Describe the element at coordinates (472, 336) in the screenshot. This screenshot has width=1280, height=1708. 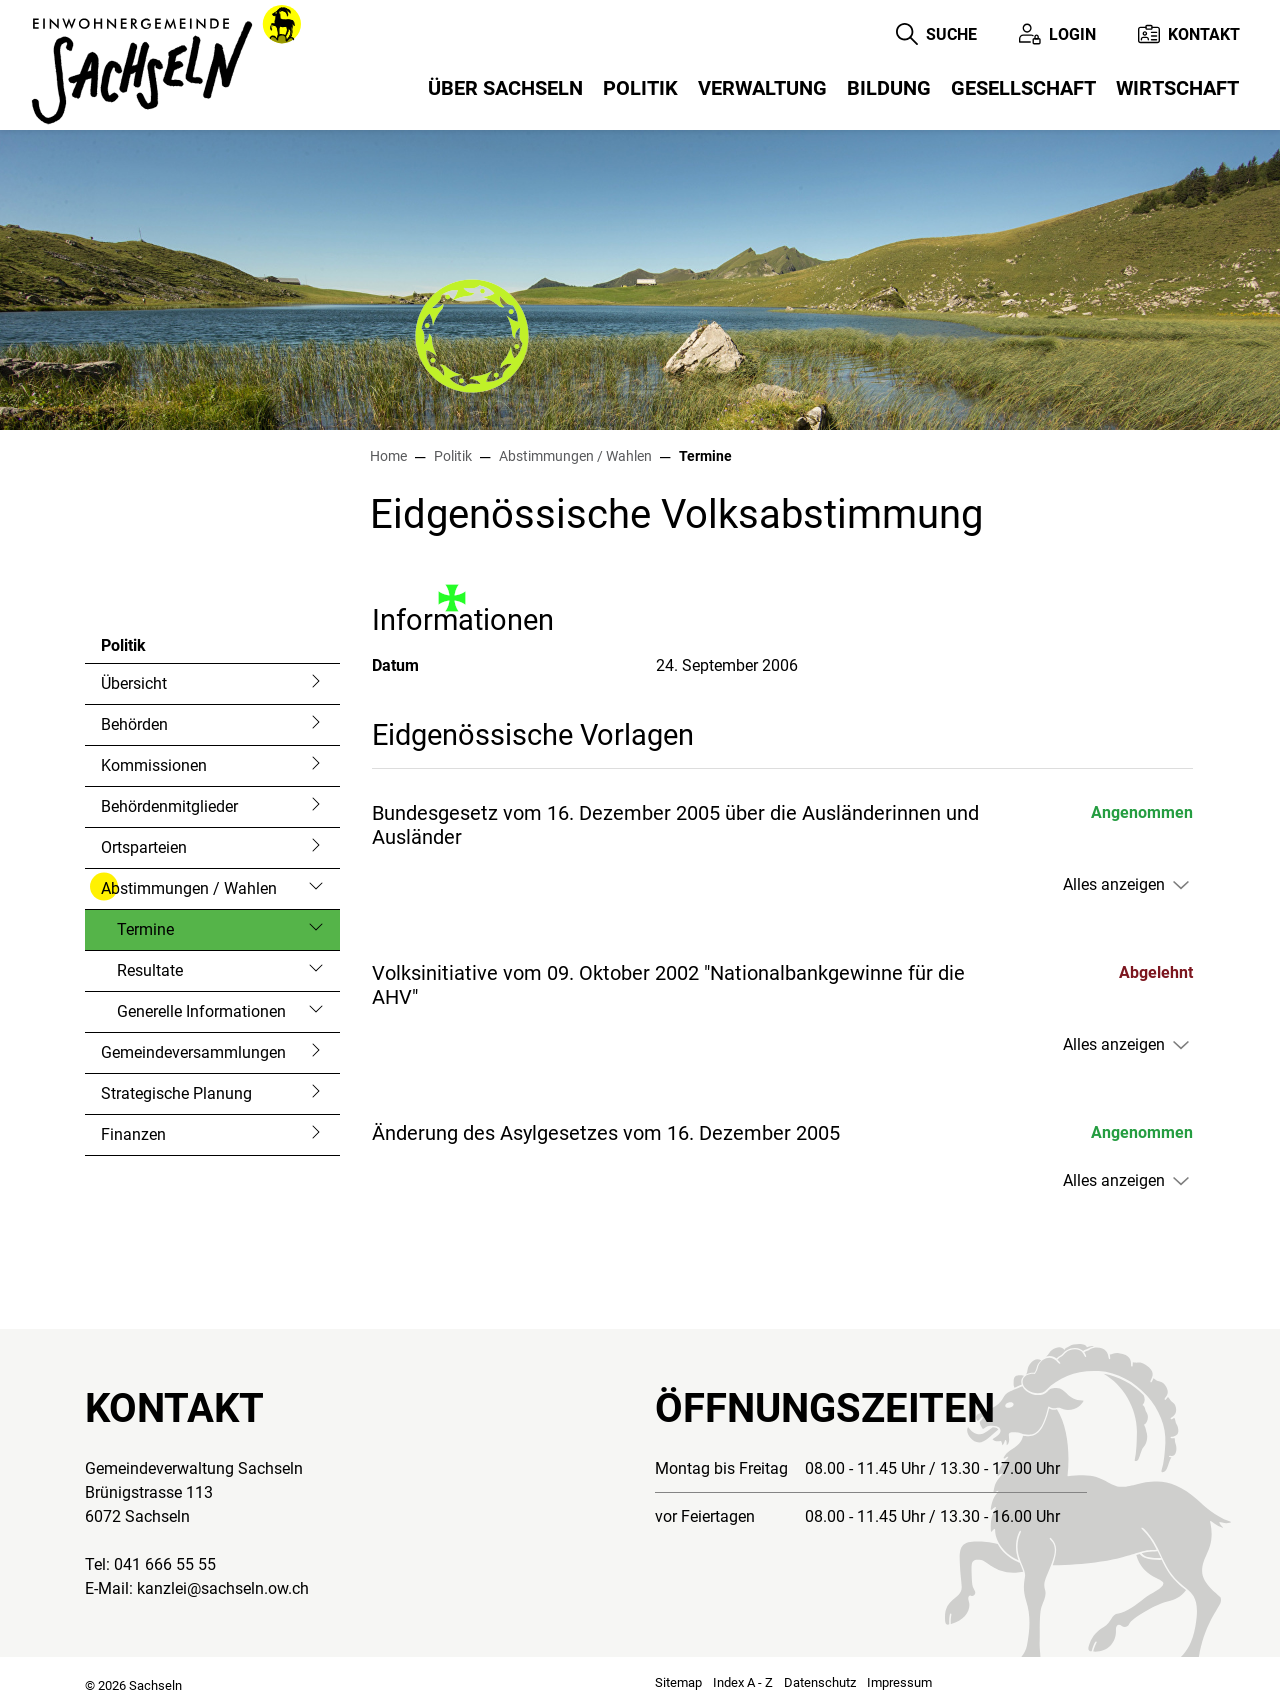
I see `select chakram as your weapon` at that location.